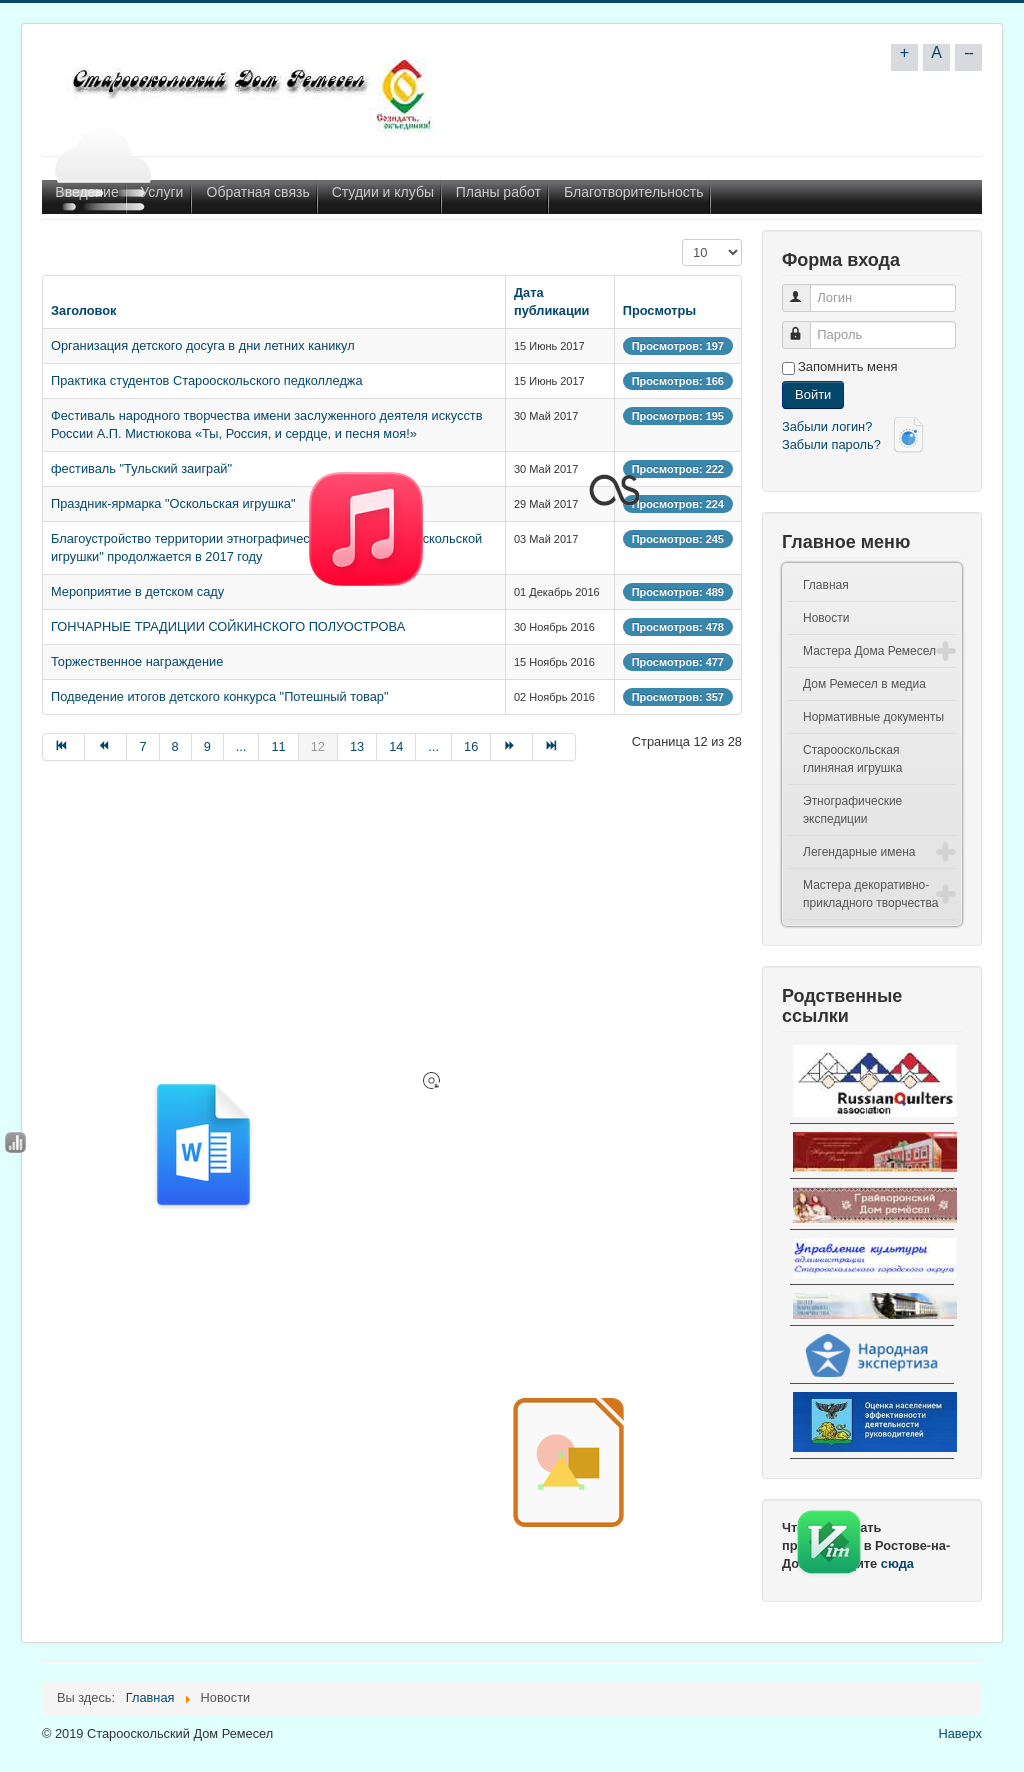 This screenshot has width=1024, height=1772. Describe the element at coordinates (203, 1144) in the screenshot. I see `open a Microsoft Word document` at that location.